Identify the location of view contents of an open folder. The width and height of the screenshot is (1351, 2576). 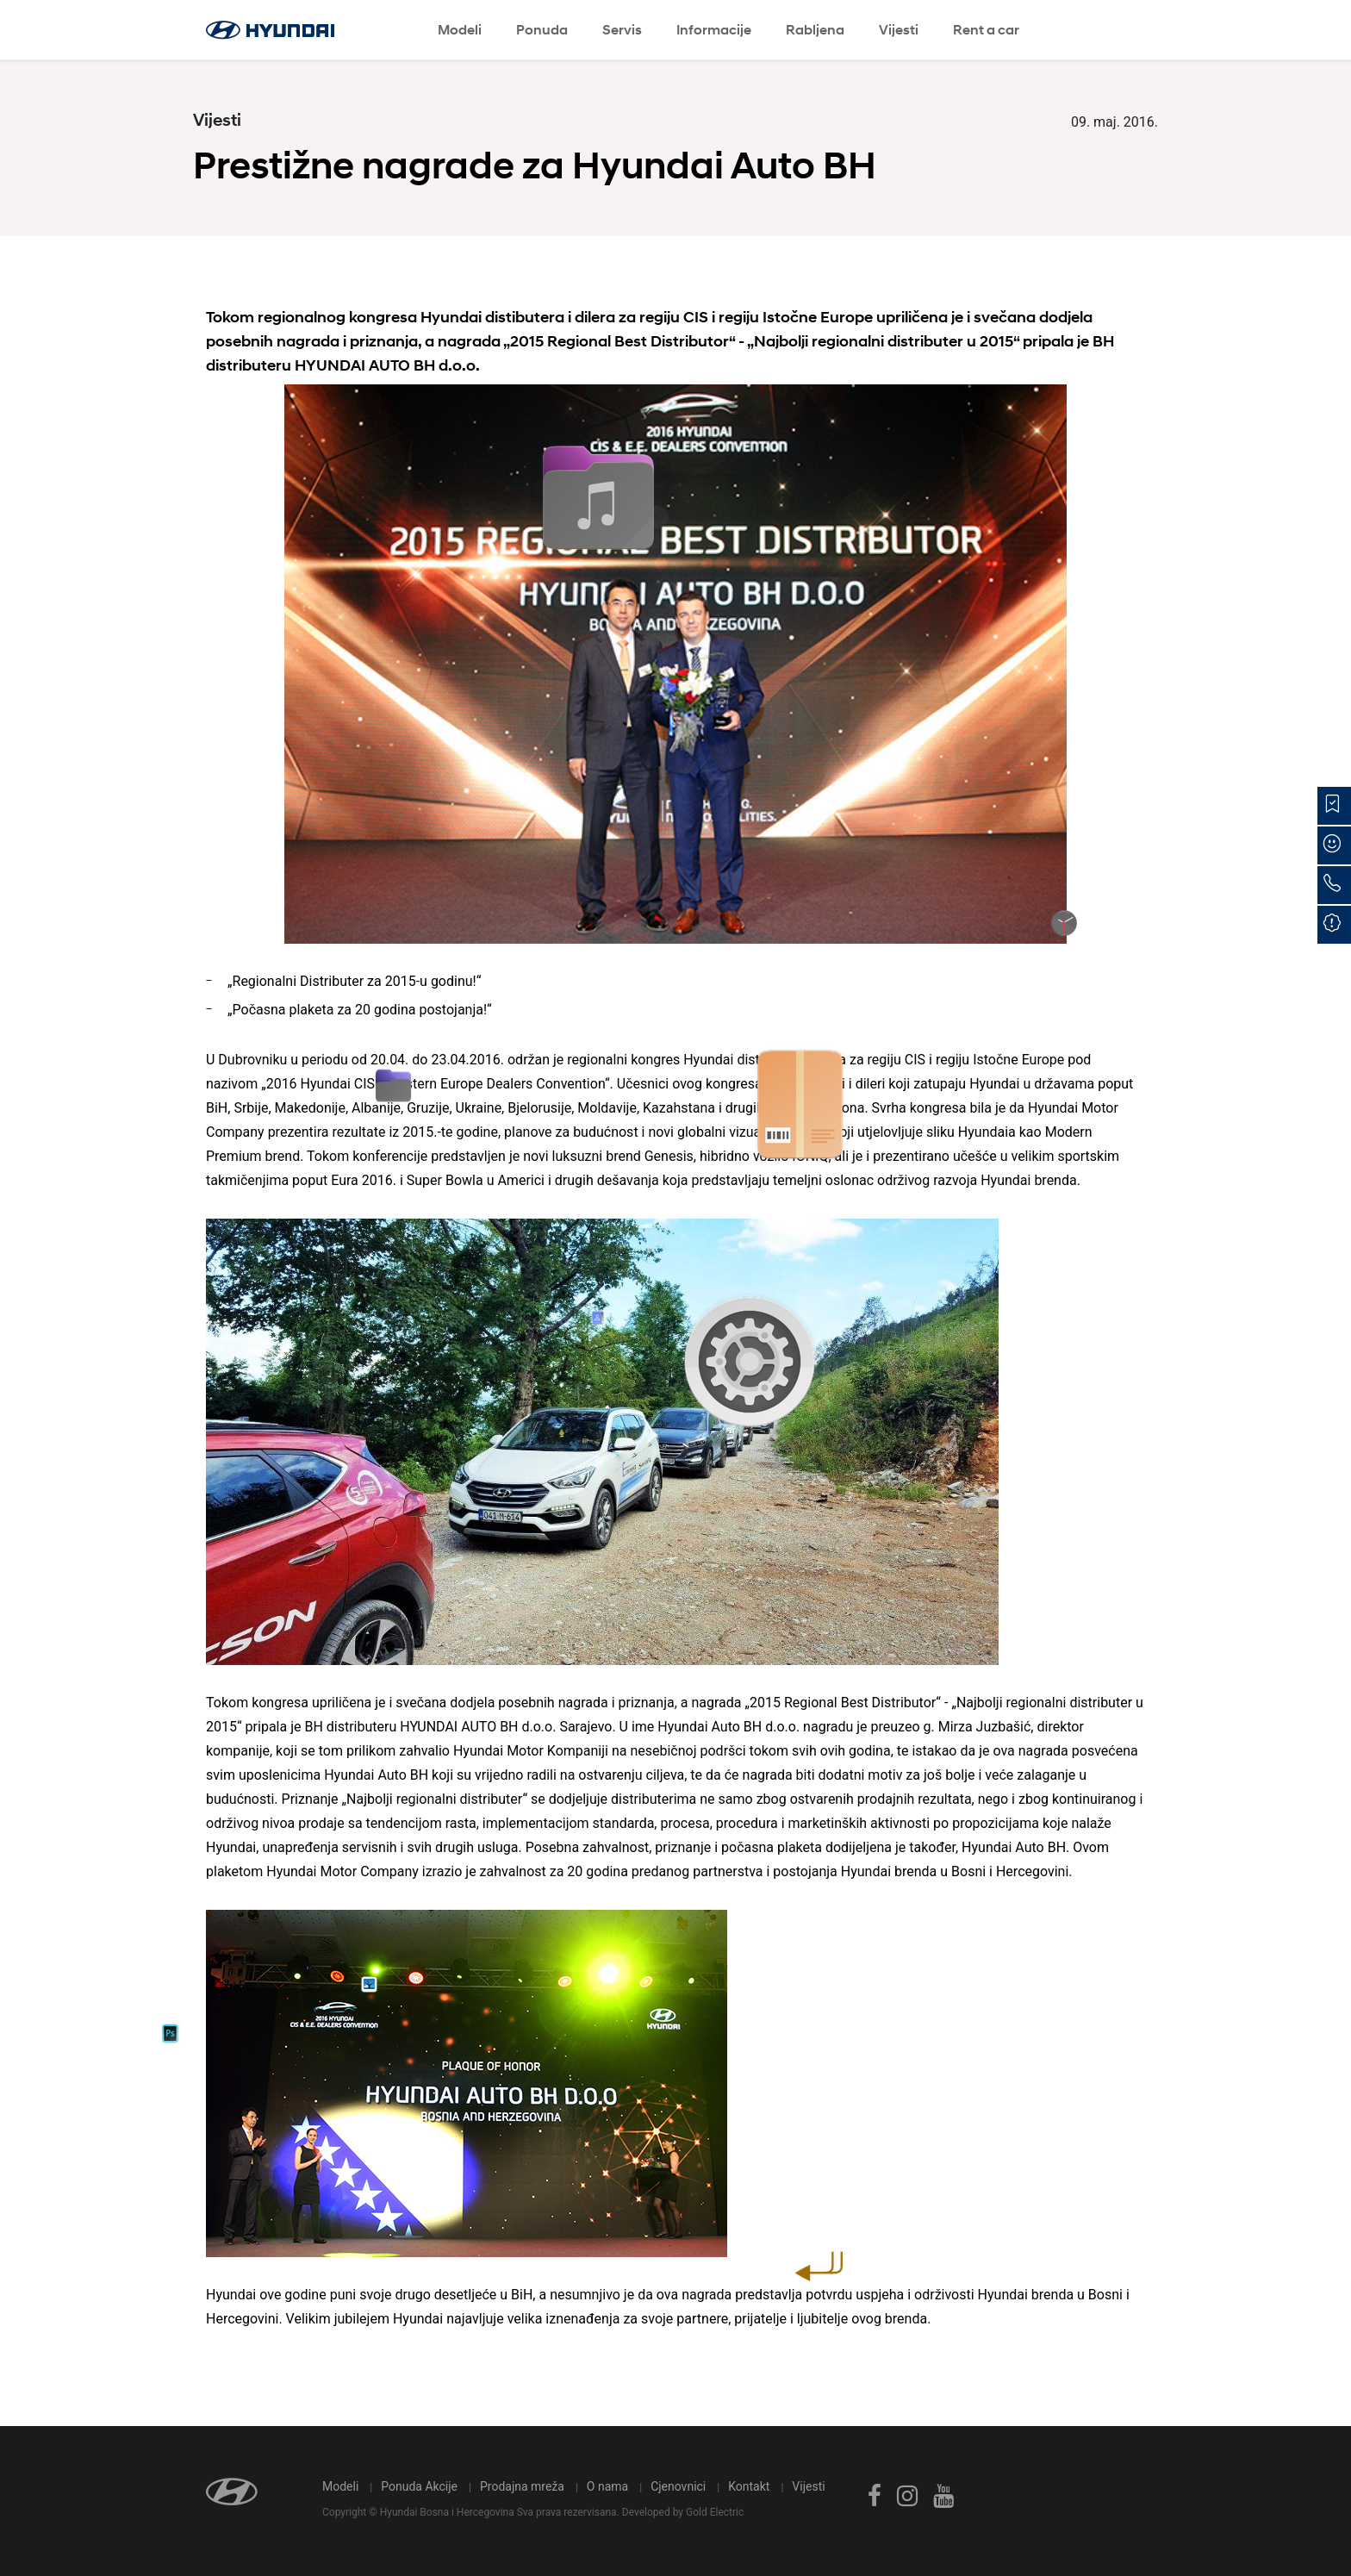
(393, 1085).